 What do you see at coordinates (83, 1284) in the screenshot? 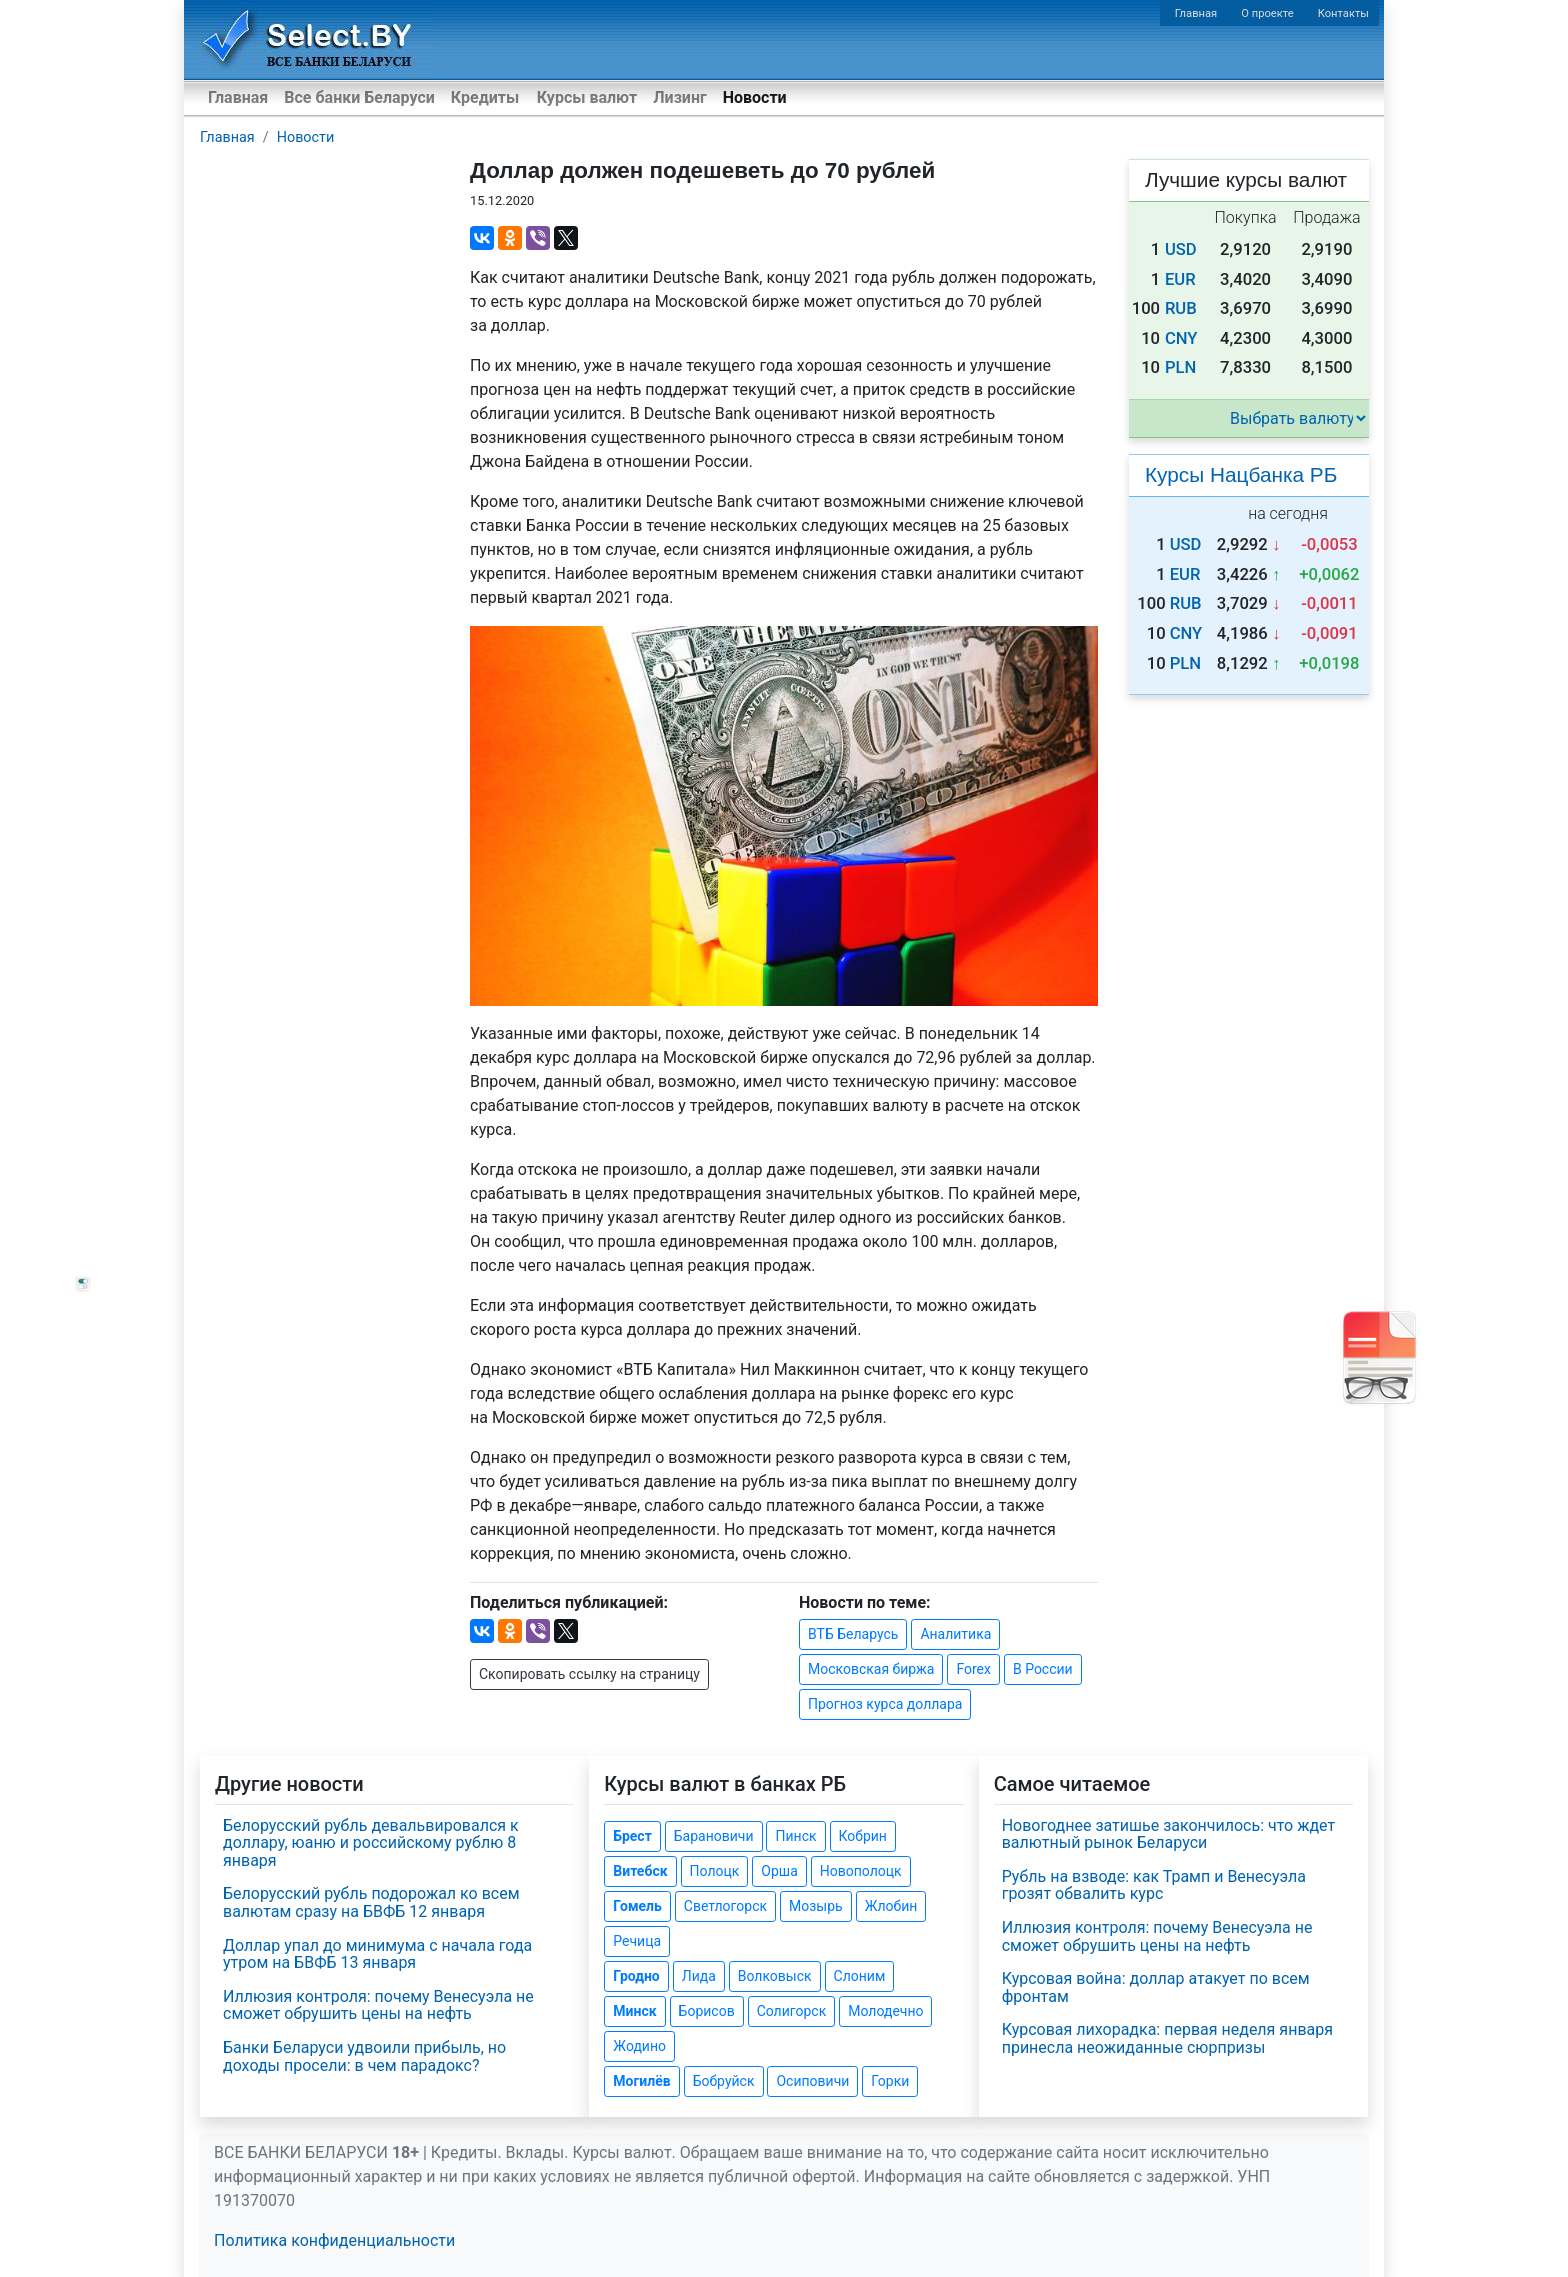
I see `open unity tweak tool settings` at bounding box center [83, 1284].